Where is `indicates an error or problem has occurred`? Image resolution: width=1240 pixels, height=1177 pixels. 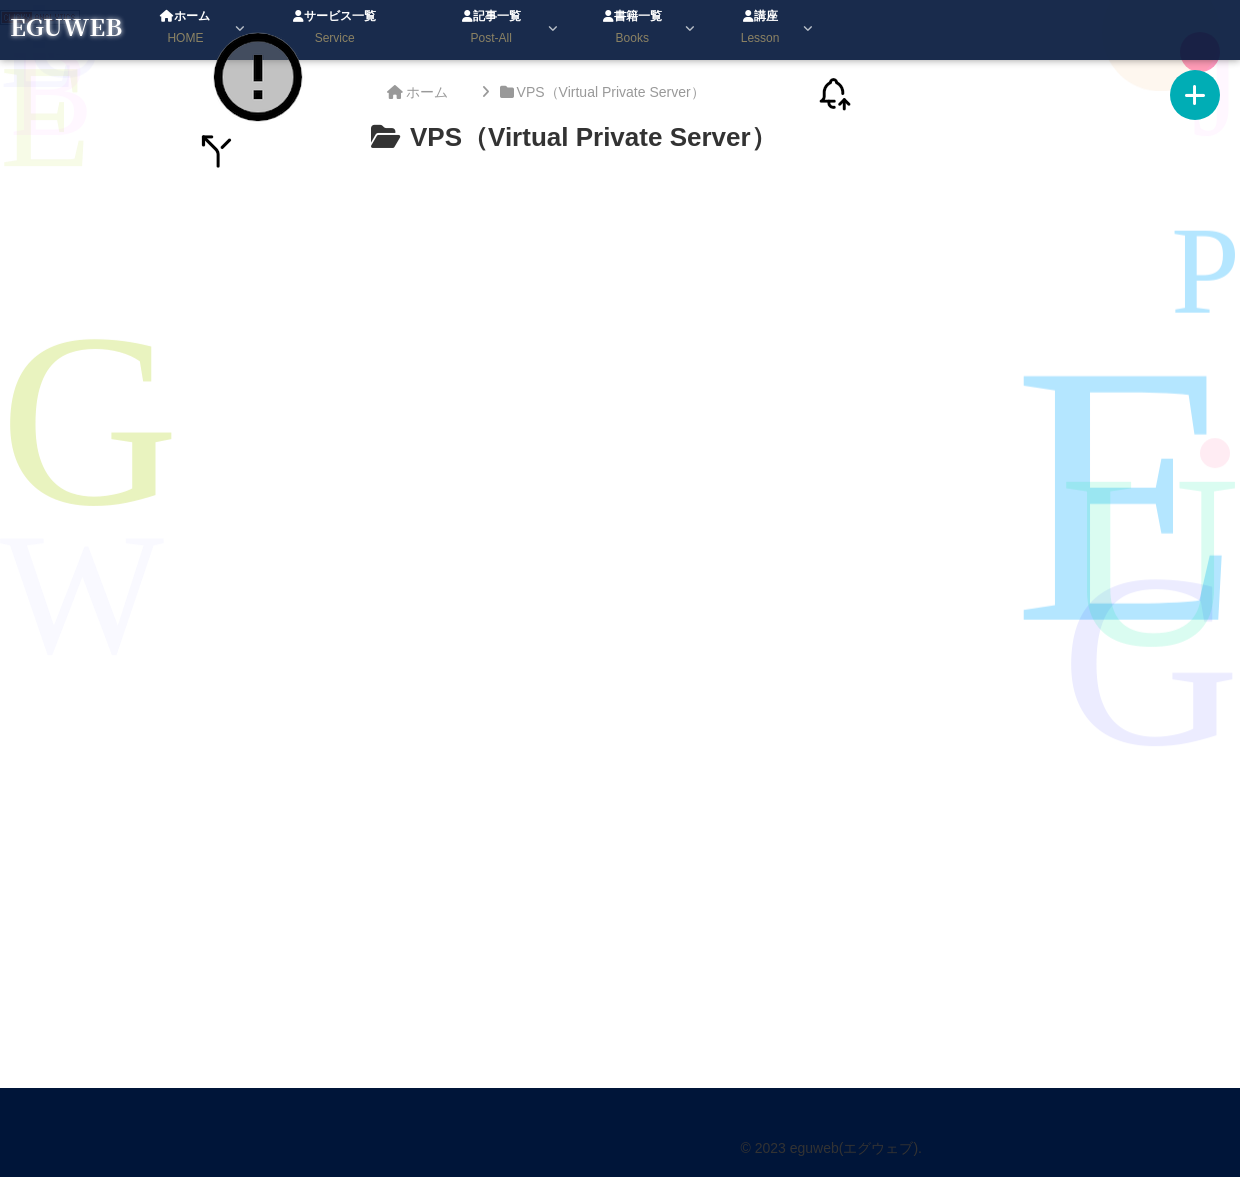
indicates an error or problem has occurred is located at coordinates (258, 77).